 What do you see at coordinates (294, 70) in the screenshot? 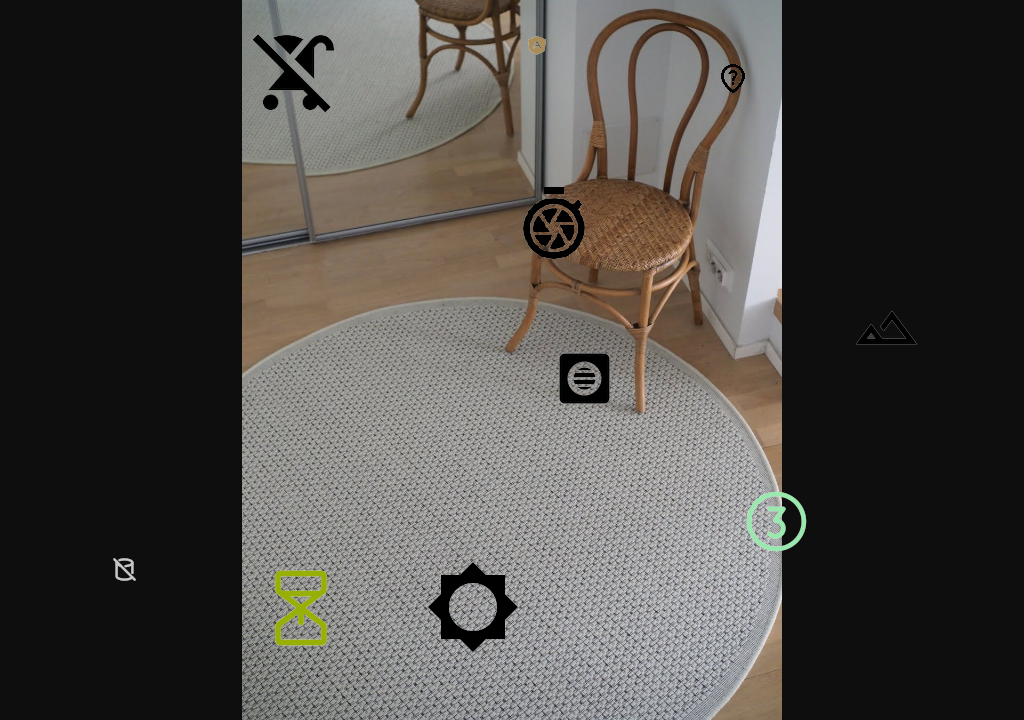
I see `indicates strollers are not permitted in this area` at bounding box center [294, 70].